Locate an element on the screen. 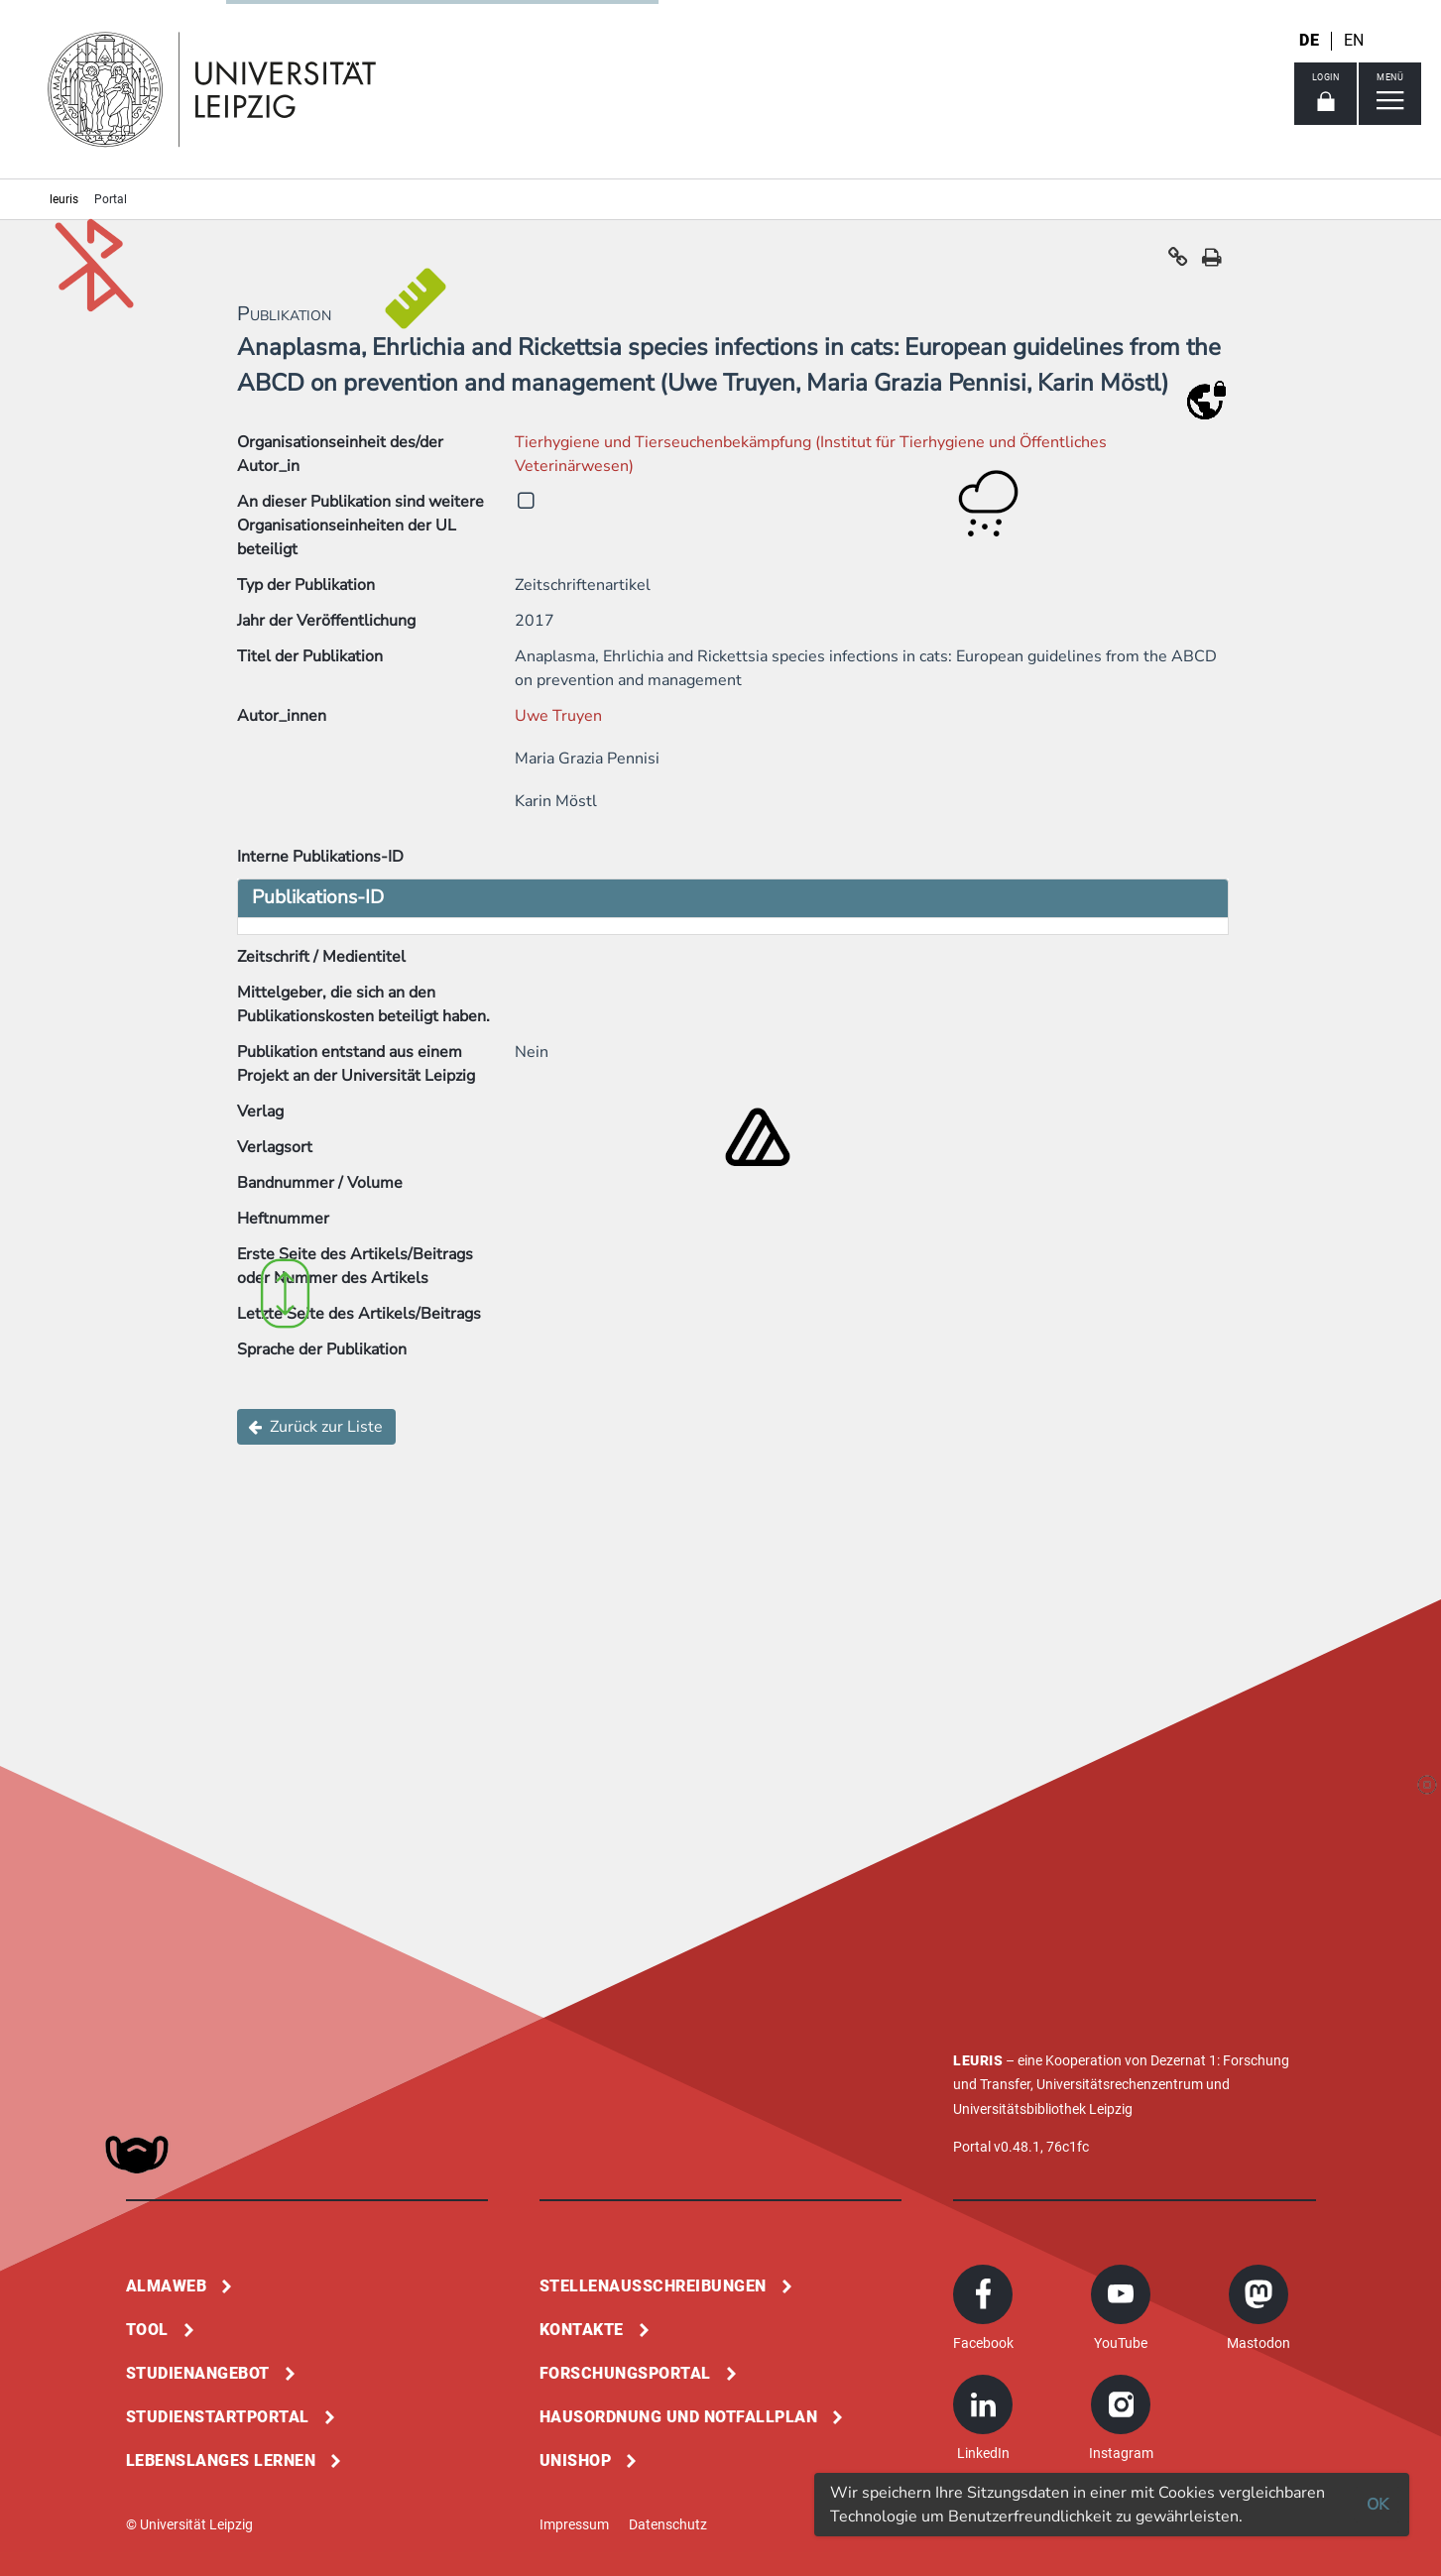 Image resolution: width=1441 pixels, height=2576 pixels. bluetooth is disabled or turned off is located at coordinates (90, 265).